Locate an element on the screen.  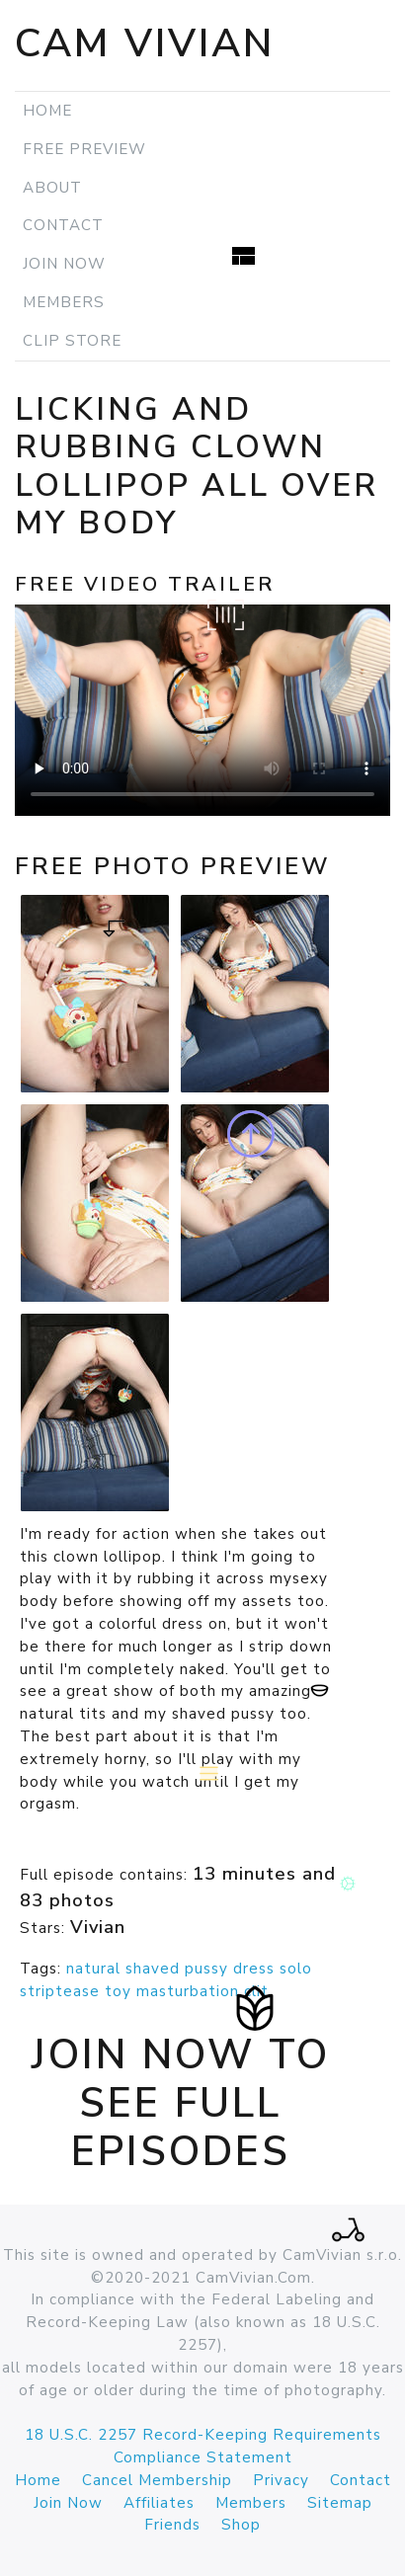
switch to compact view mode is located at coordinates (243, 256).